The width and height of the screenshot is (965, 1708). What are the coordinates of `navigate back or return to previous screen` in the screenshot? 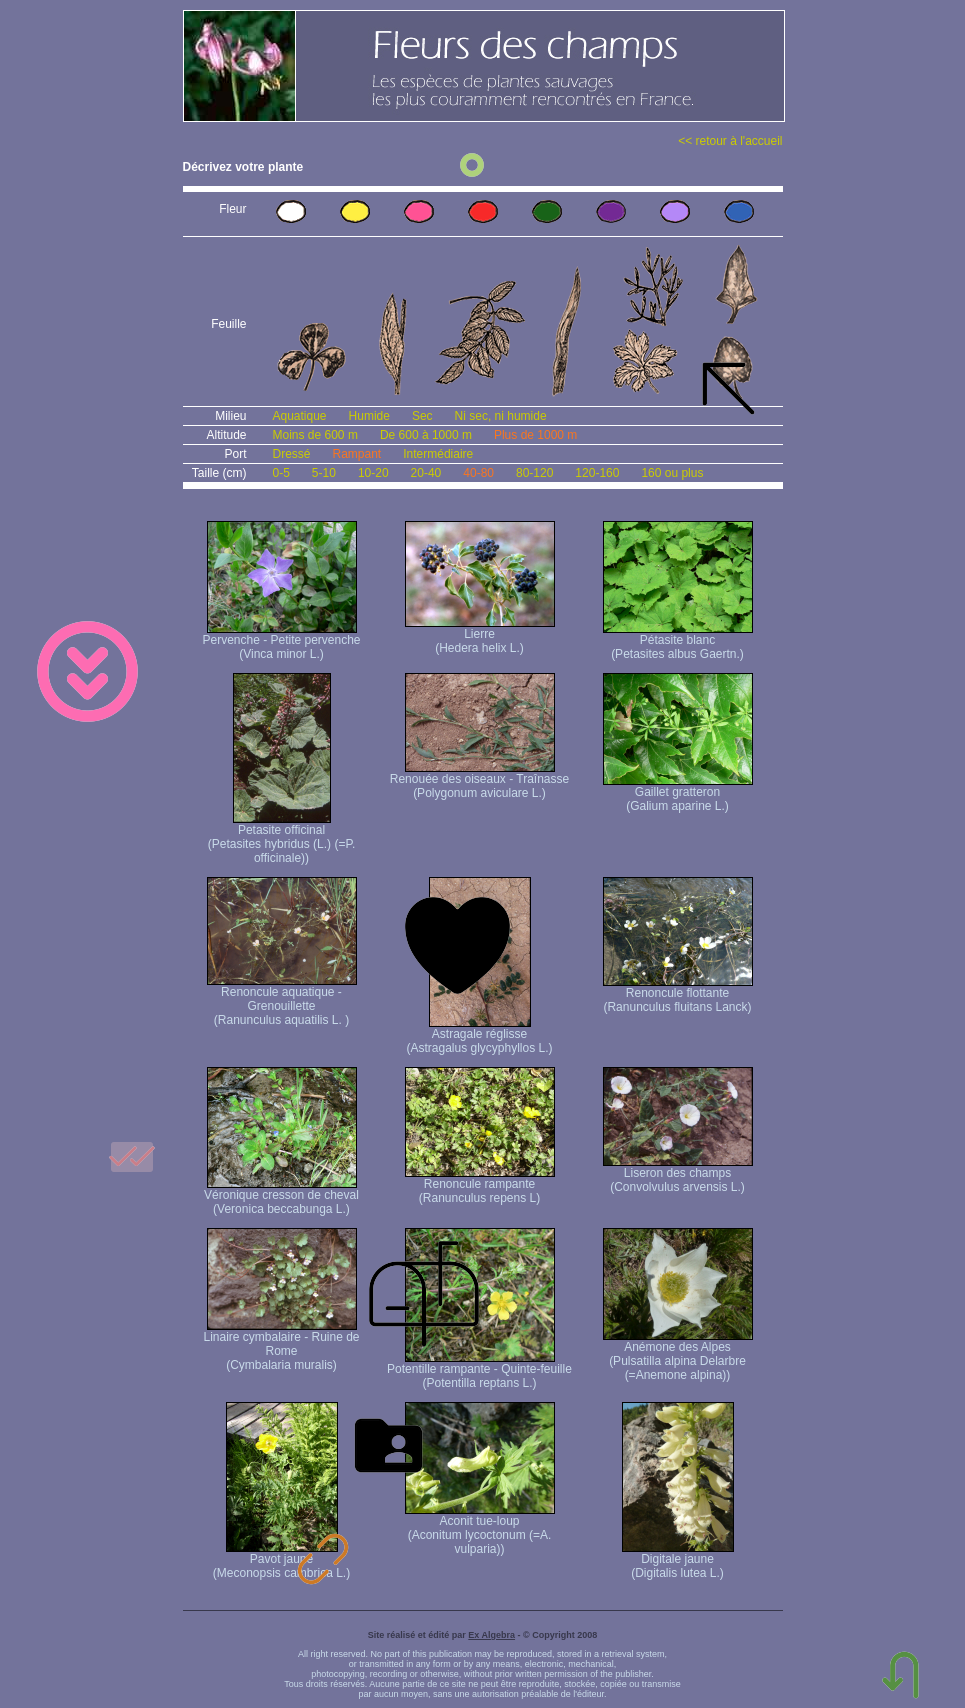 It's located at (728, 388).